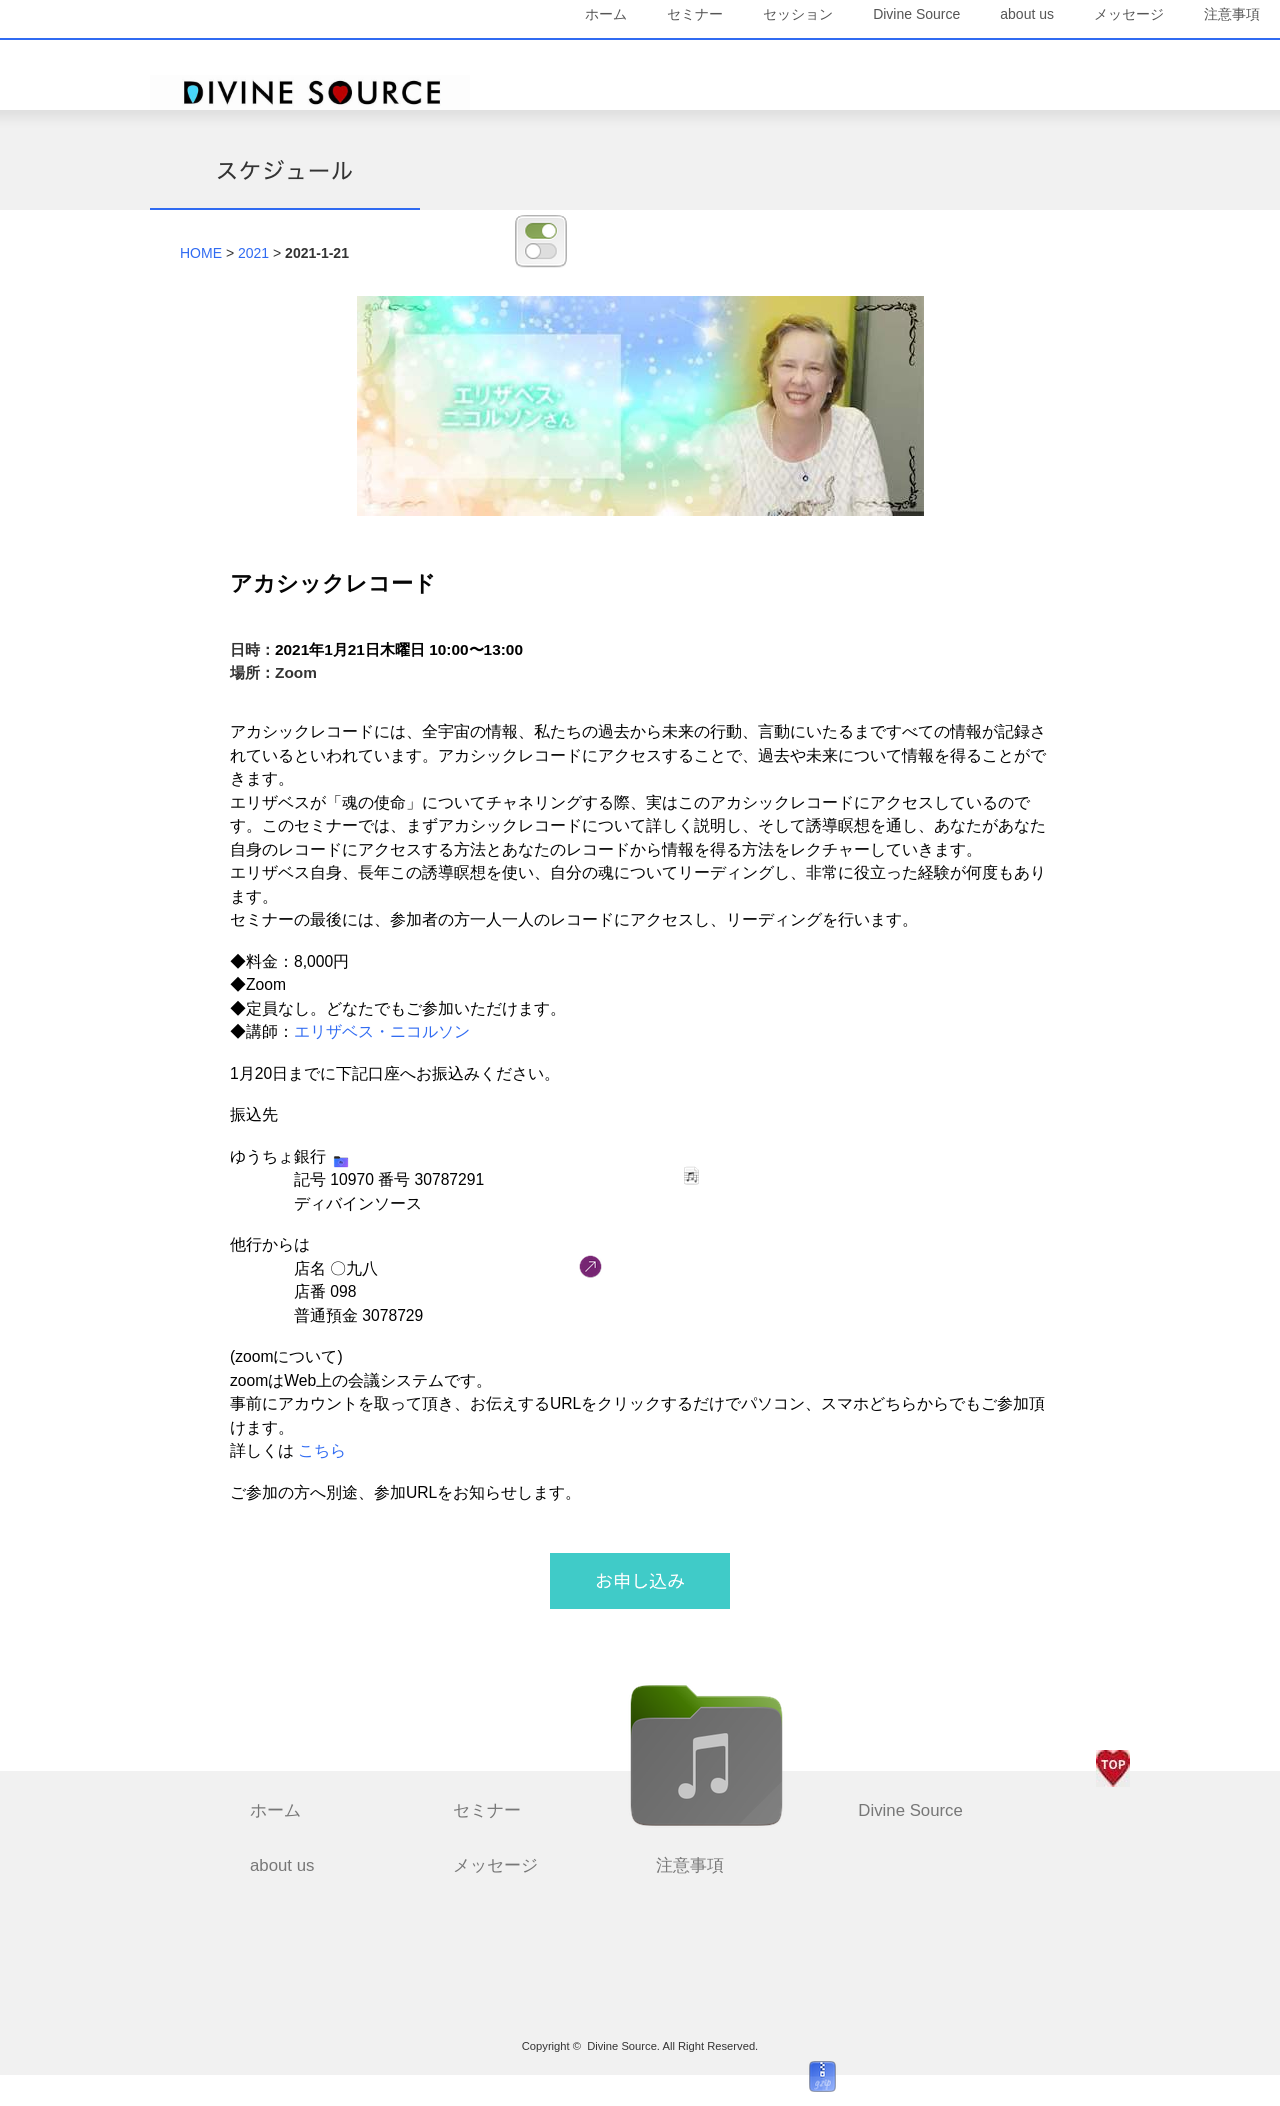 The height and width of the screenshot is (2106, 1280). Describe the element at coordinates (590, 1266) in the screenshot. I see `indicates a symbolic link or shortcut to another file` at that location.